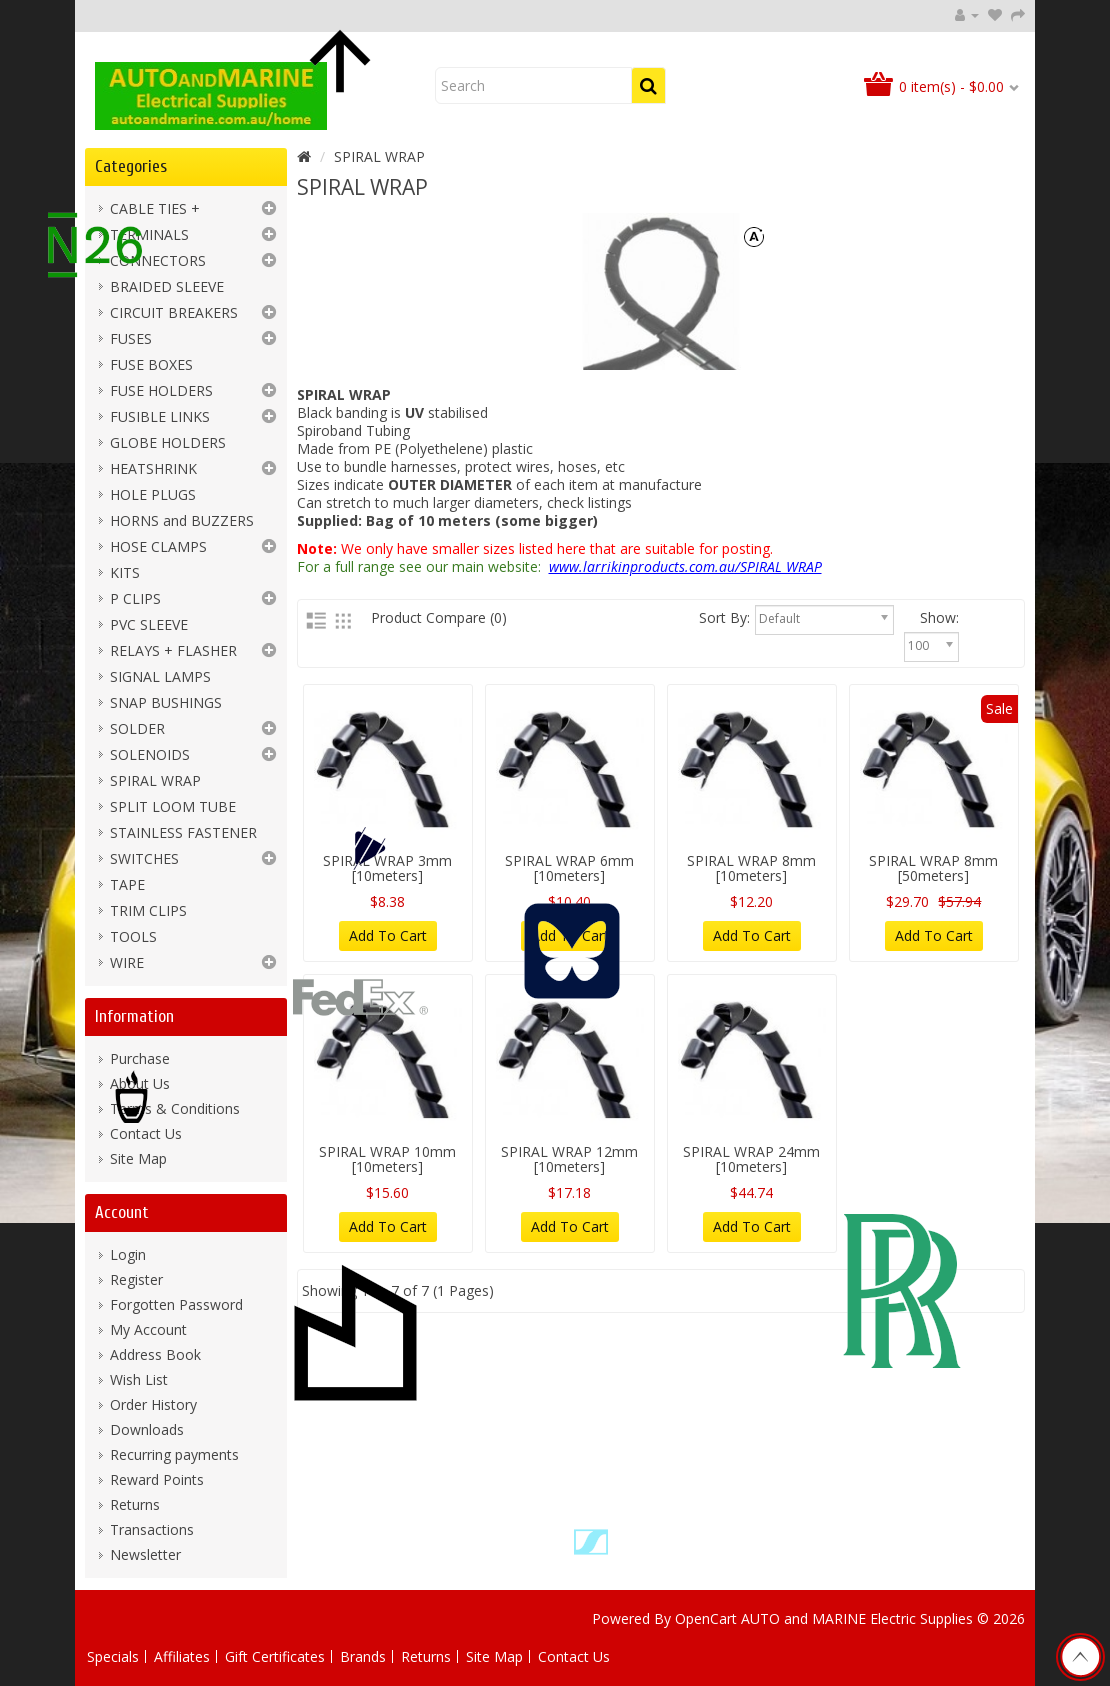  I want to click on open the FedEx shipping app, so click(360, 997).